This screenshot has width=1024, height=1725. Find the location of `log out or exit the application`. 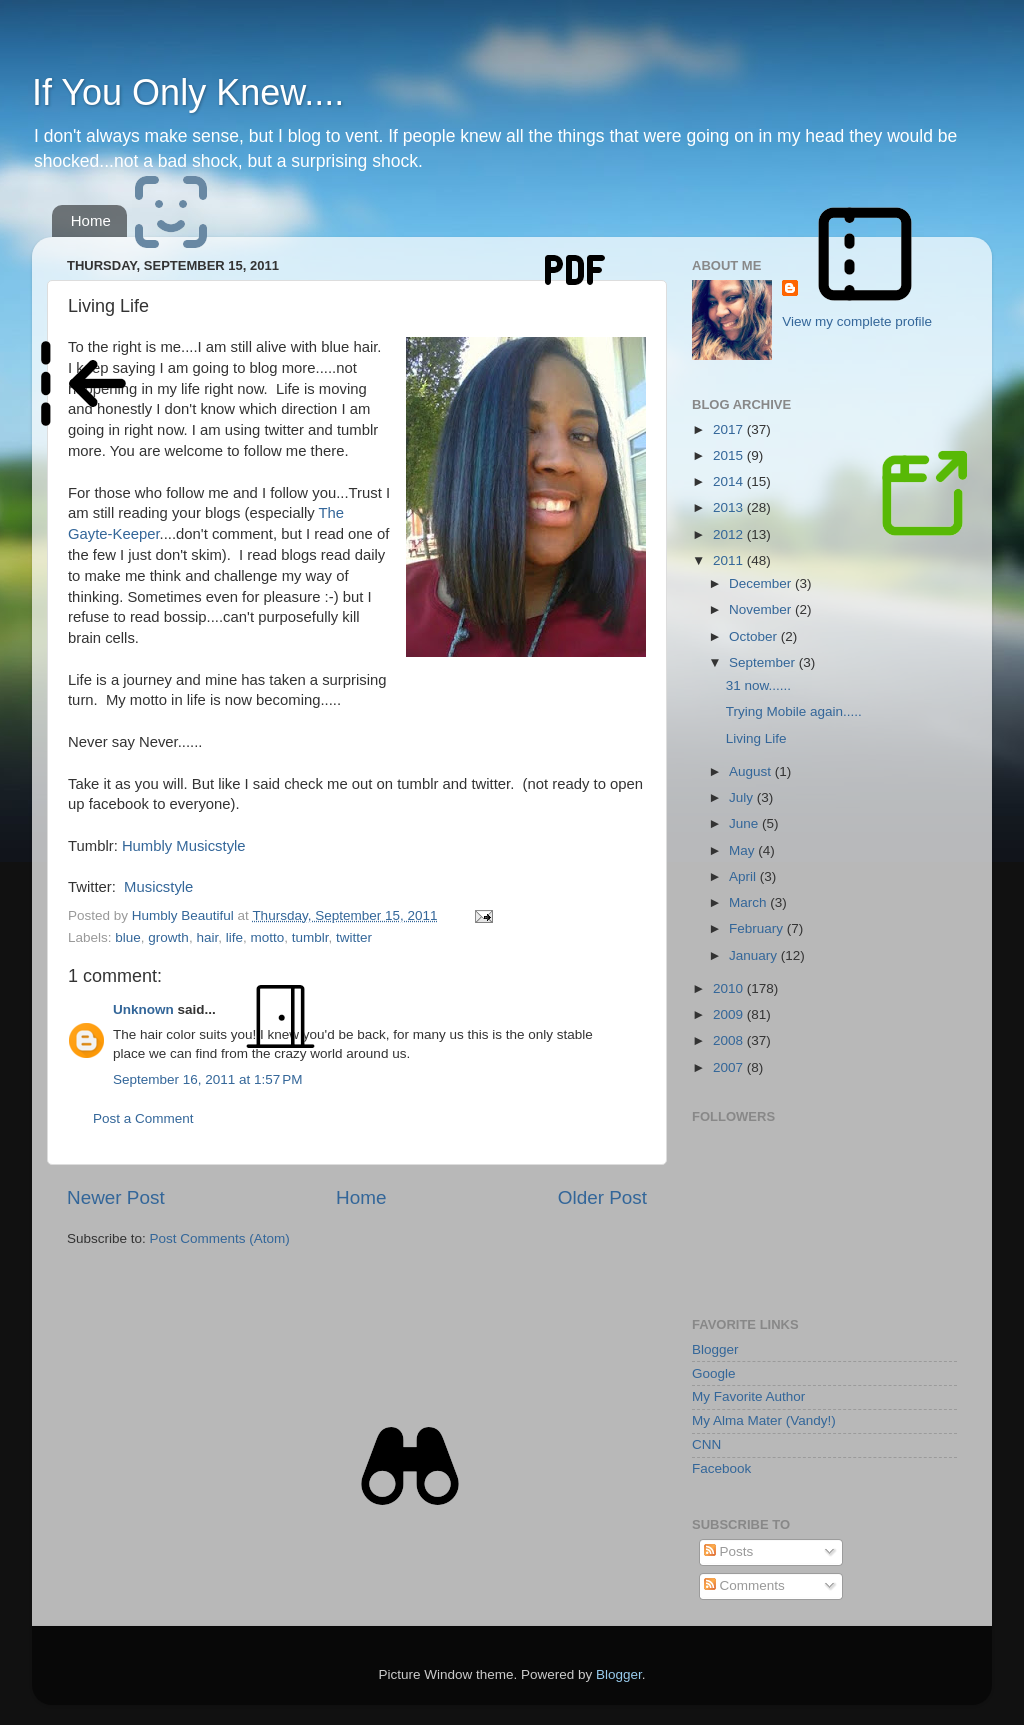

log out or exit the application is located at coordinates (280, 1016).